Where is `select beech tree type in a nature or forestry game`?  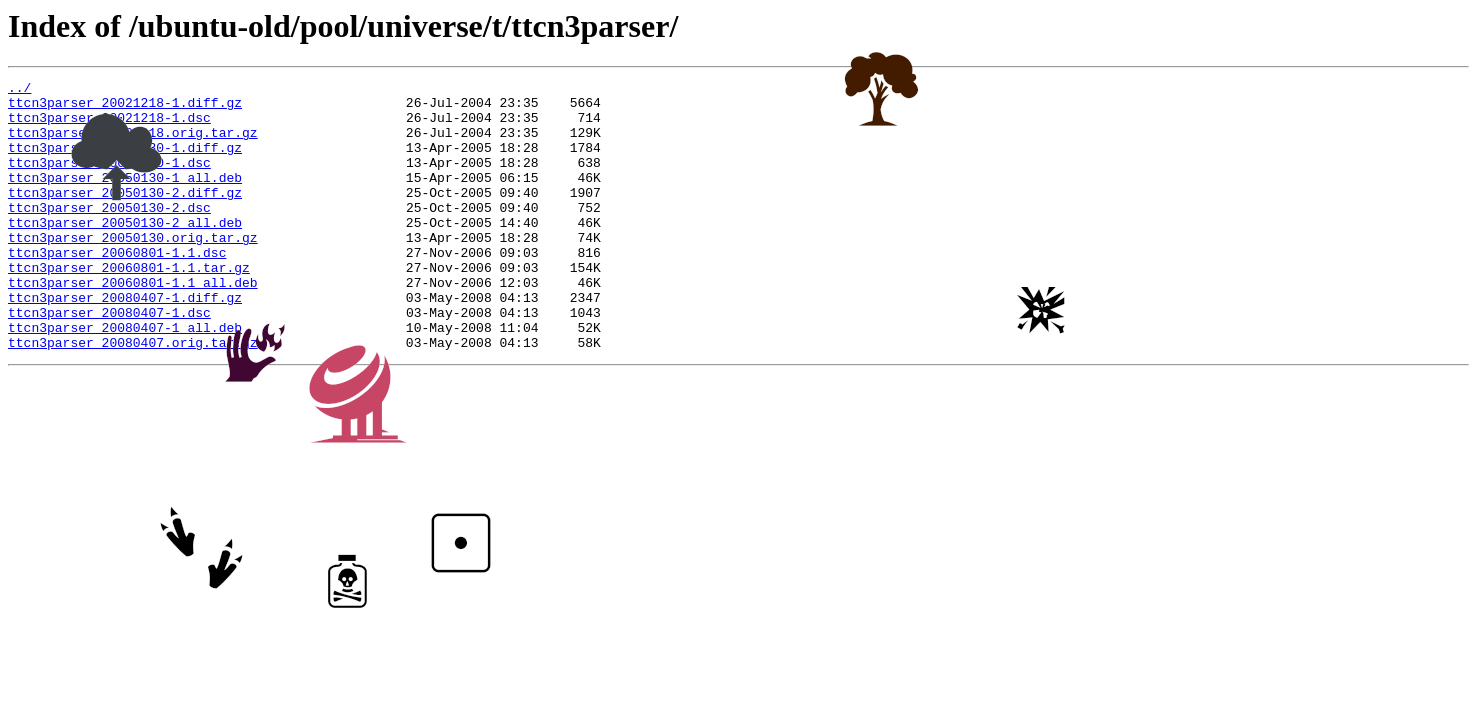 select beech tree type in a nature or forestry game is located at coordinates (881, 88).